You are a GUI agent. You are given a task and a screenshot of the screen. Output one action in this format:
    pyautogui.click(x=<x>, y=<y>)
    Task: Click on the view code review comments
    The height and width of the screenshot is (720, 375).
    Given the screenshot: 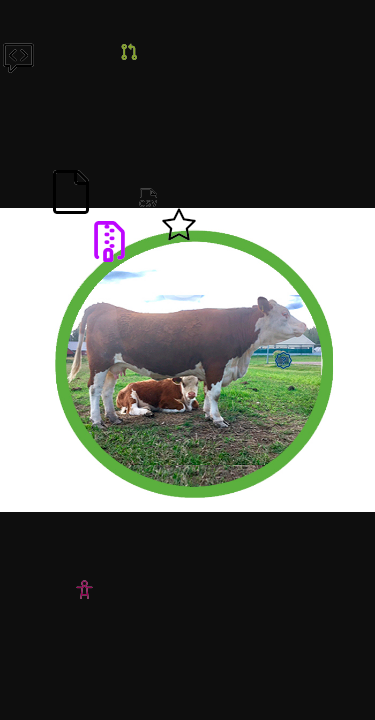 What is the action you would take?
    pyautogui.click(x=18, y=57)
    